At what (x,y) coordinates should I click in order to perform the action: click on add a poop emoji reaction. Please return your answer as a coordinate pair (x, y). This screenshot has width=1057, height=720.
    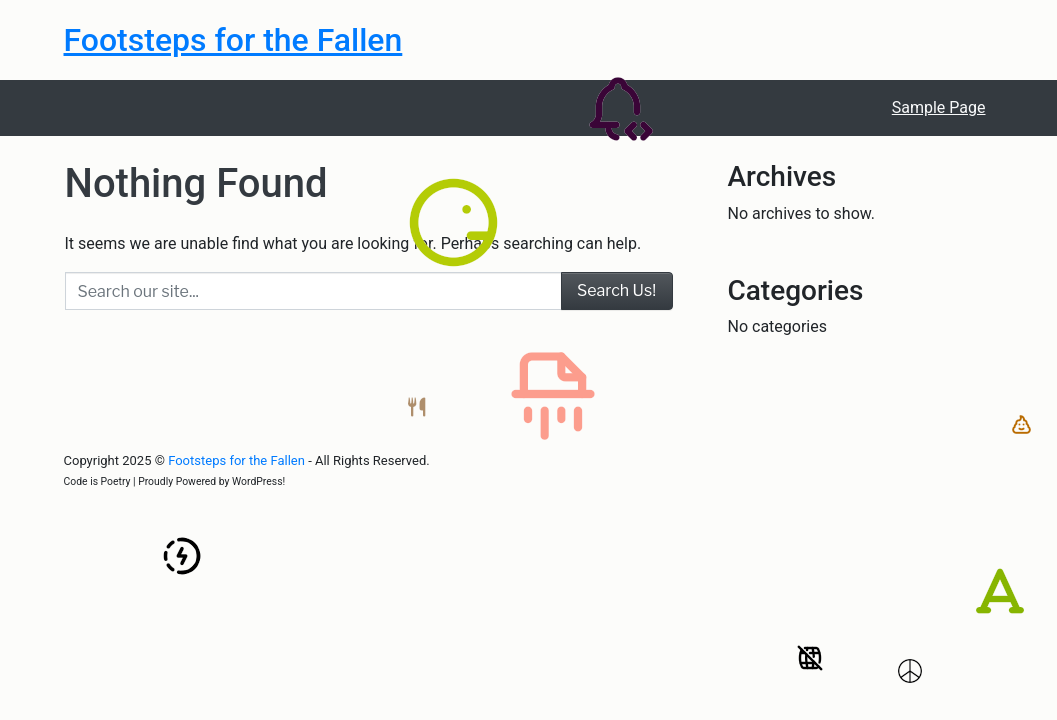
    Looking at the image, I should click on (1021, 424).